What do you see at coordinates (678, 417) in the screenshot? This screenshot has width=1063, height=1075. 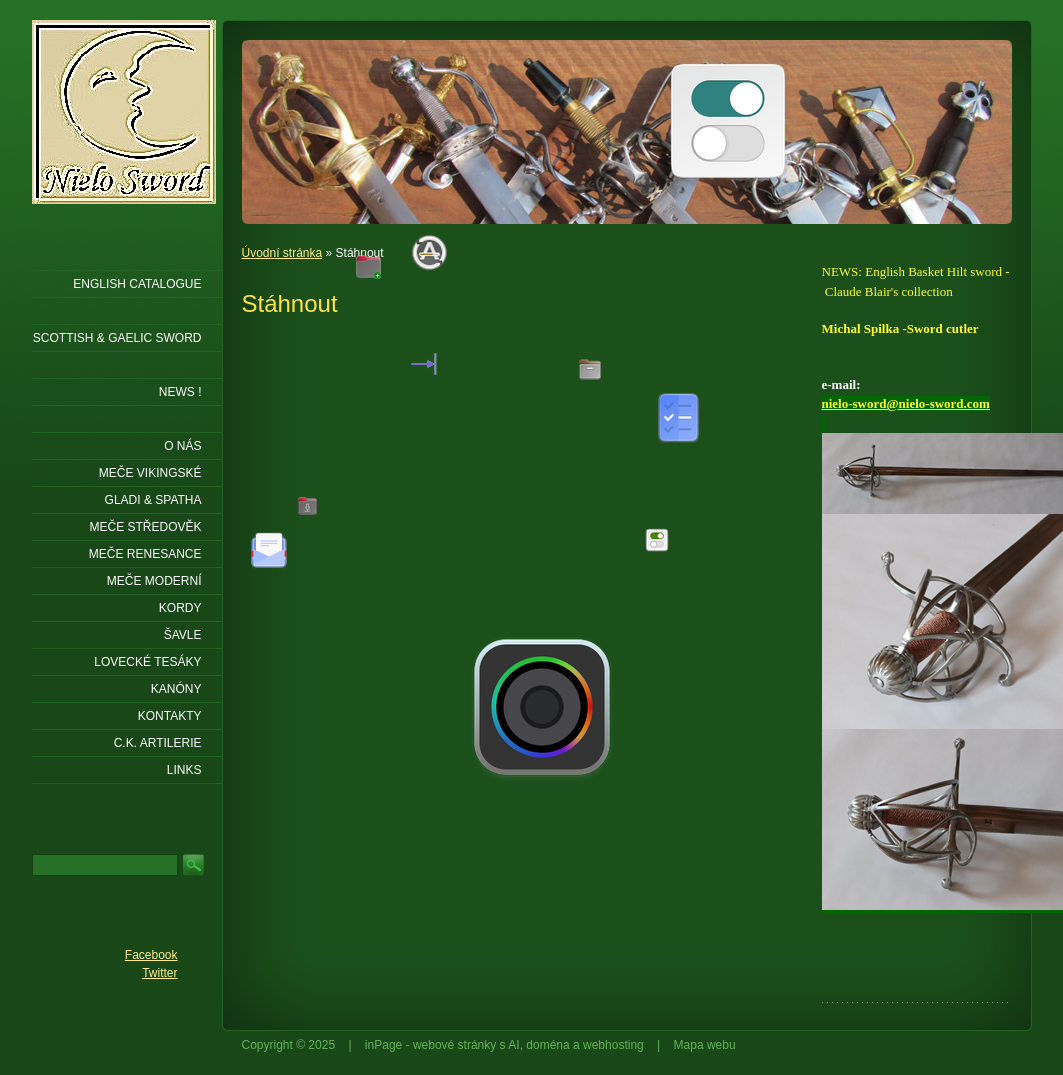 I see `open work-related software center` at bounding box center [678, 417].